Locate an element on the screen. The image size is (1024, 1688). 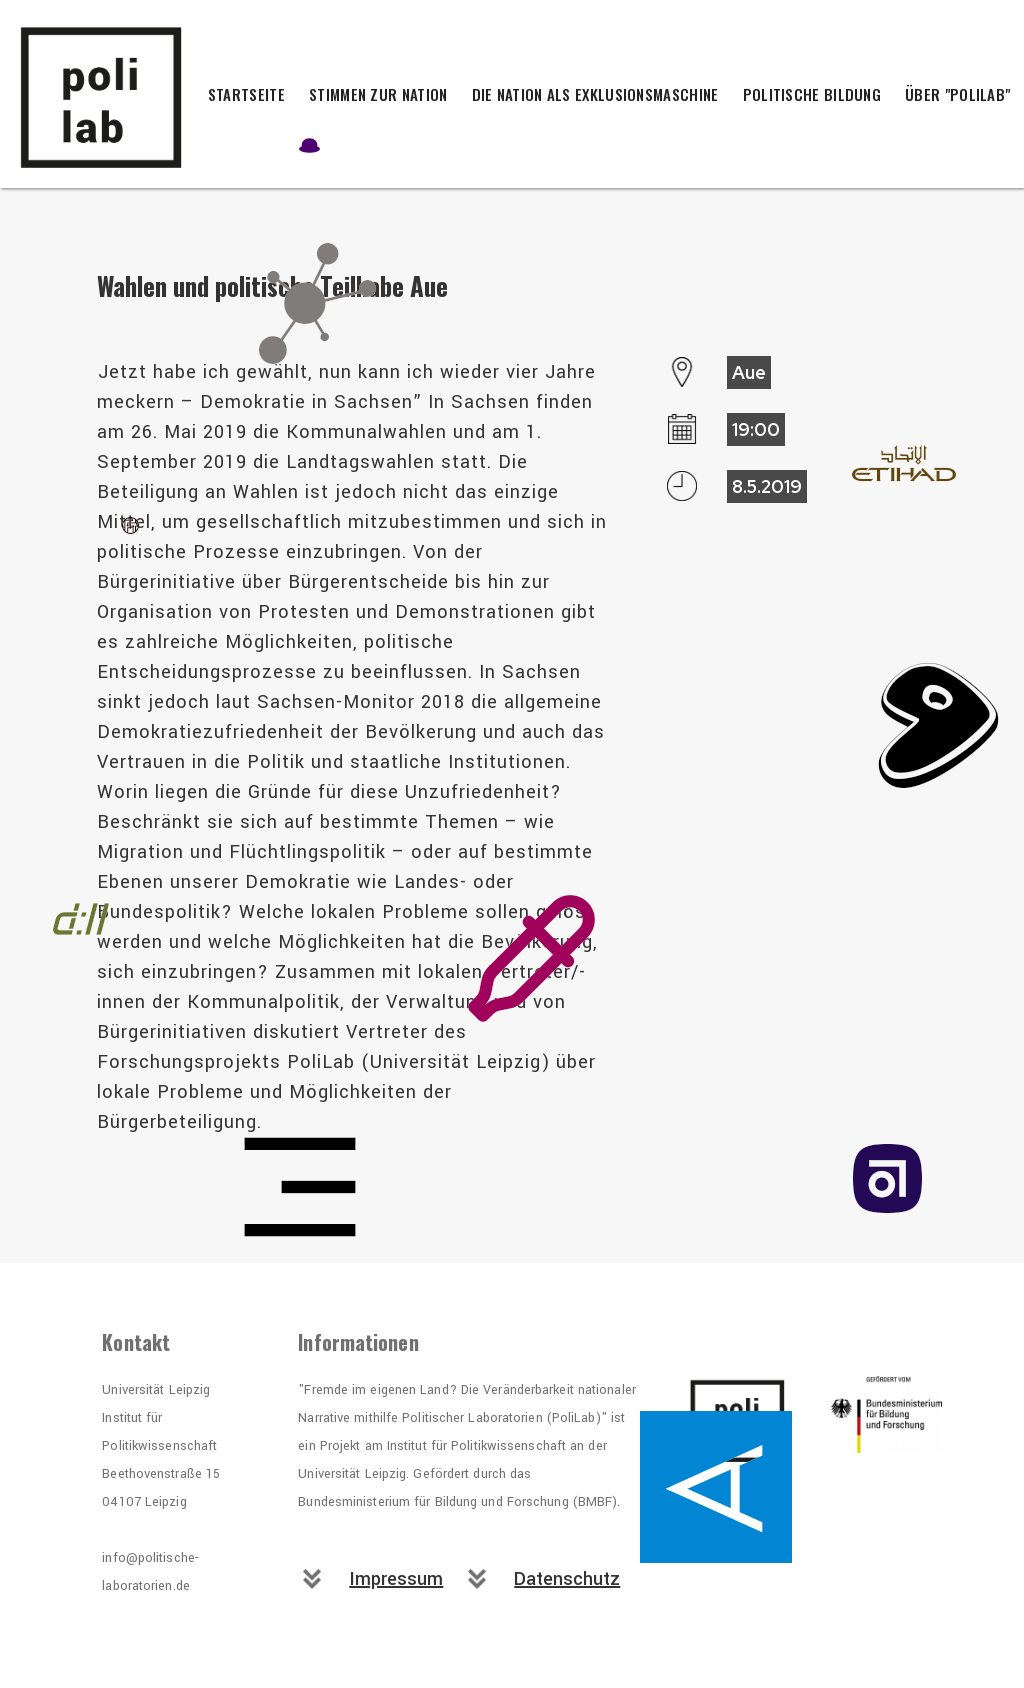
aerospike database logo is located at coordinates (716, 1487).